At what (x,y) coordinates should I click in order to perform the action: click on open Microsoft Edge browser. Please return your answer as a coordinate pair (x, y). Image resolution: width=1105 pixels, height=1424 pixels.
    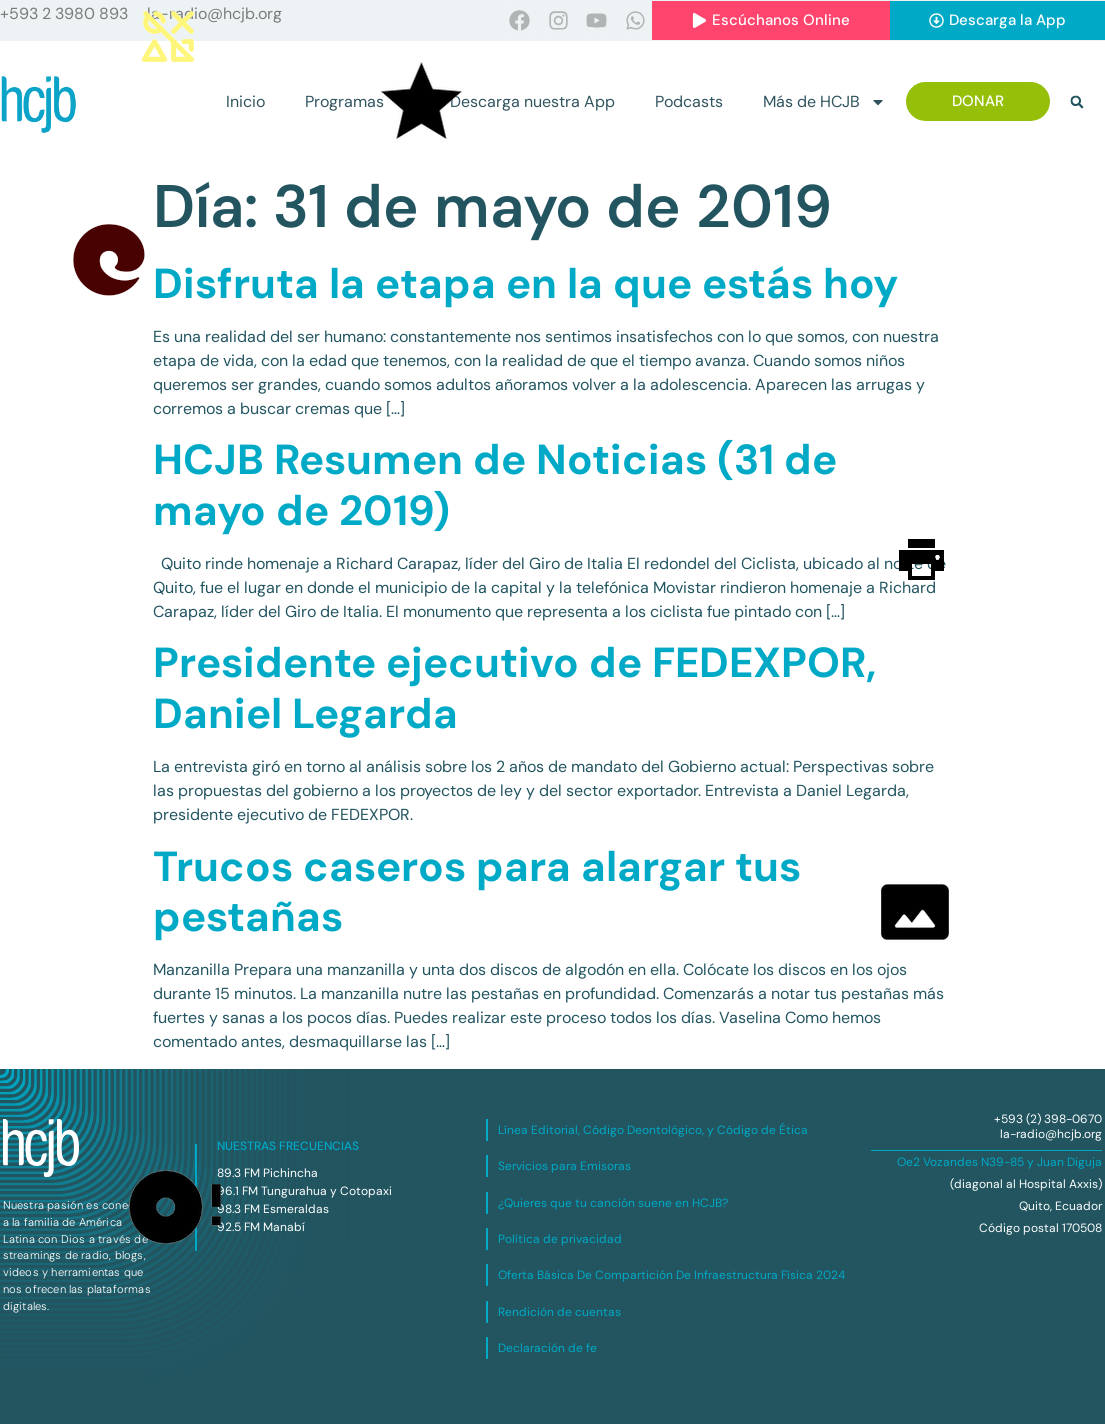
    Looking at the image, I should click on (109, 260).